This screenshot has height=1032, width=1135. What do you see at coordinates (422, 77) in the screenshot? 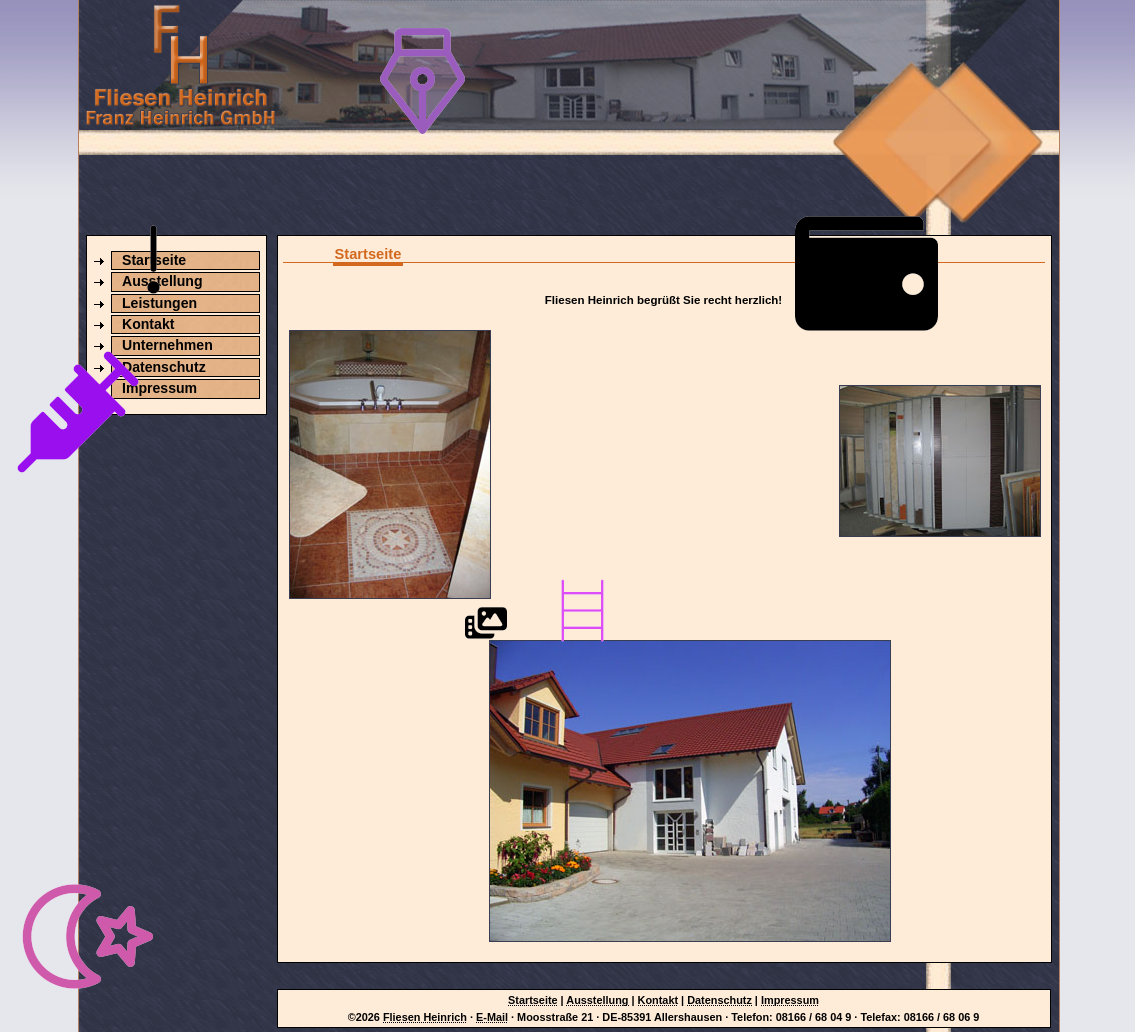
I see `access drawing or illustration tools` at bounding box center [422, 77].